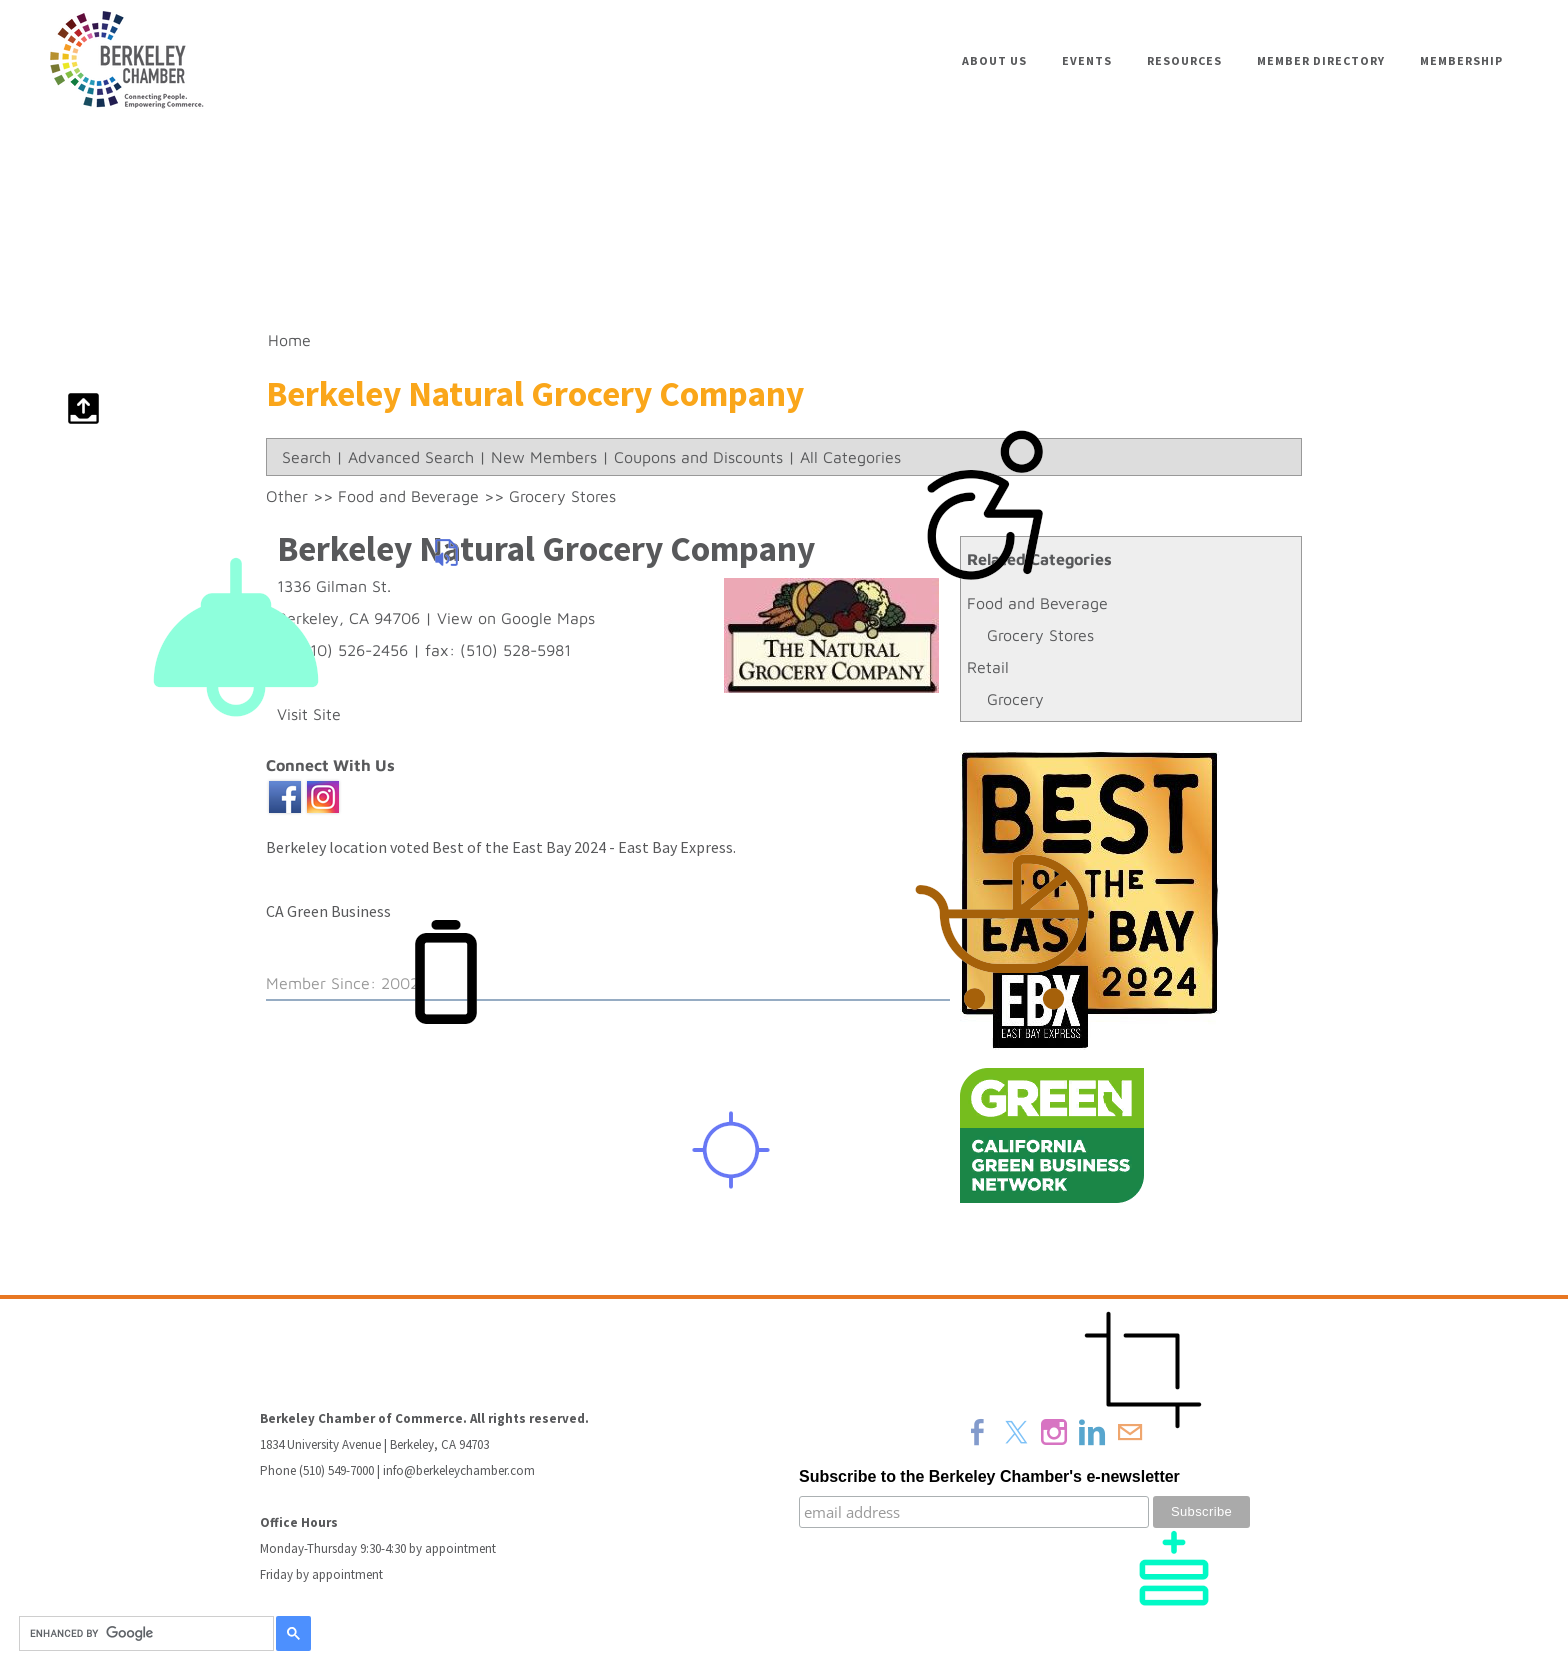 This screenshot has width=1568, height=1669. What do you see at coordinates (236, 646) in the screenshot?
I see `toggle pendant lamp on or off` at bounding box center [236, 646].